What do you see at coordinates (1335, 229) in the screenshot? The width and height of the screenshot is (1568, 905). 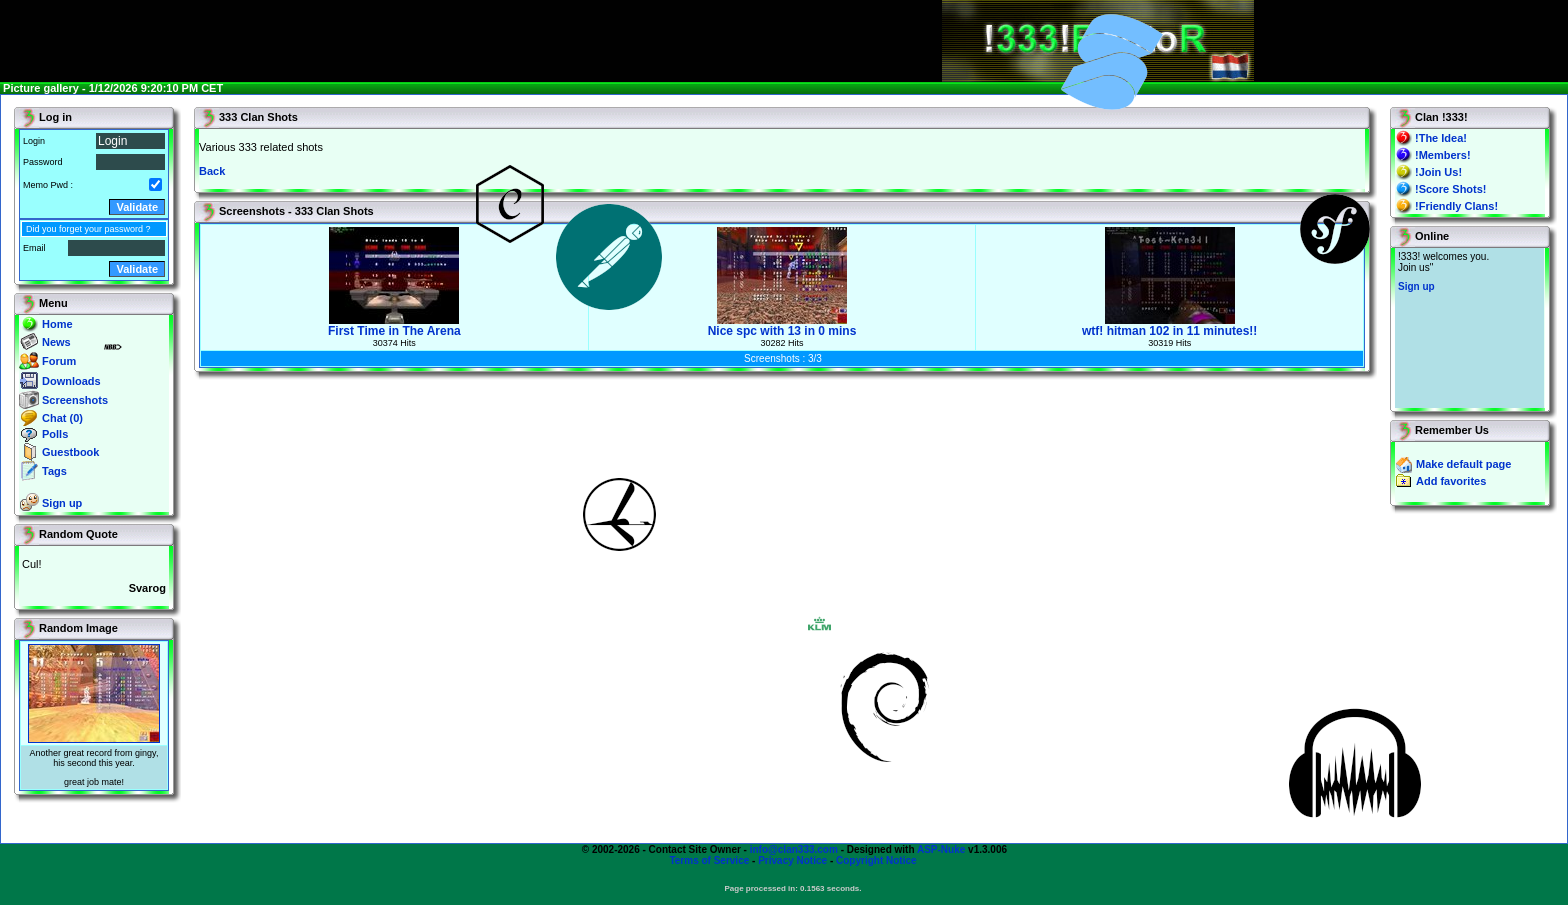 I see `symfony framework logo` at bounding box center [1335, 229].